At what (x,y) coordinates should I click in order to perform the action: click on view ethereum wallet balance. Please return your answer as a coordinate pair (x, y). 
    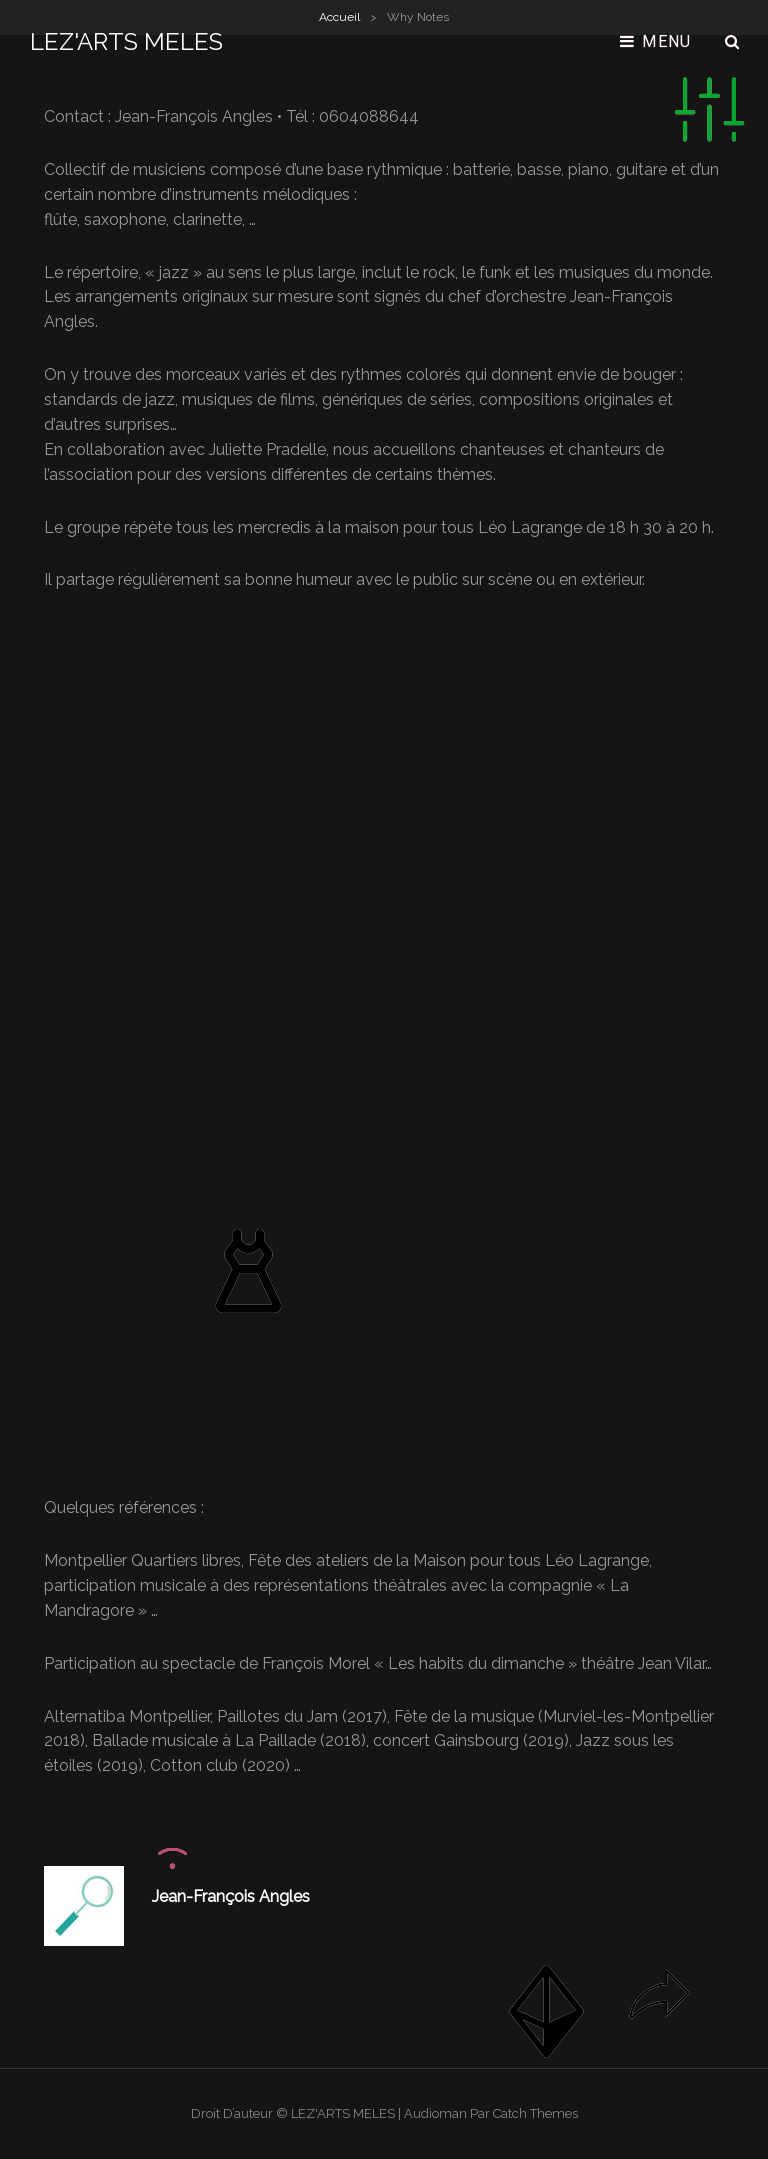
    Looking at the image, I should click on (546, 2011).